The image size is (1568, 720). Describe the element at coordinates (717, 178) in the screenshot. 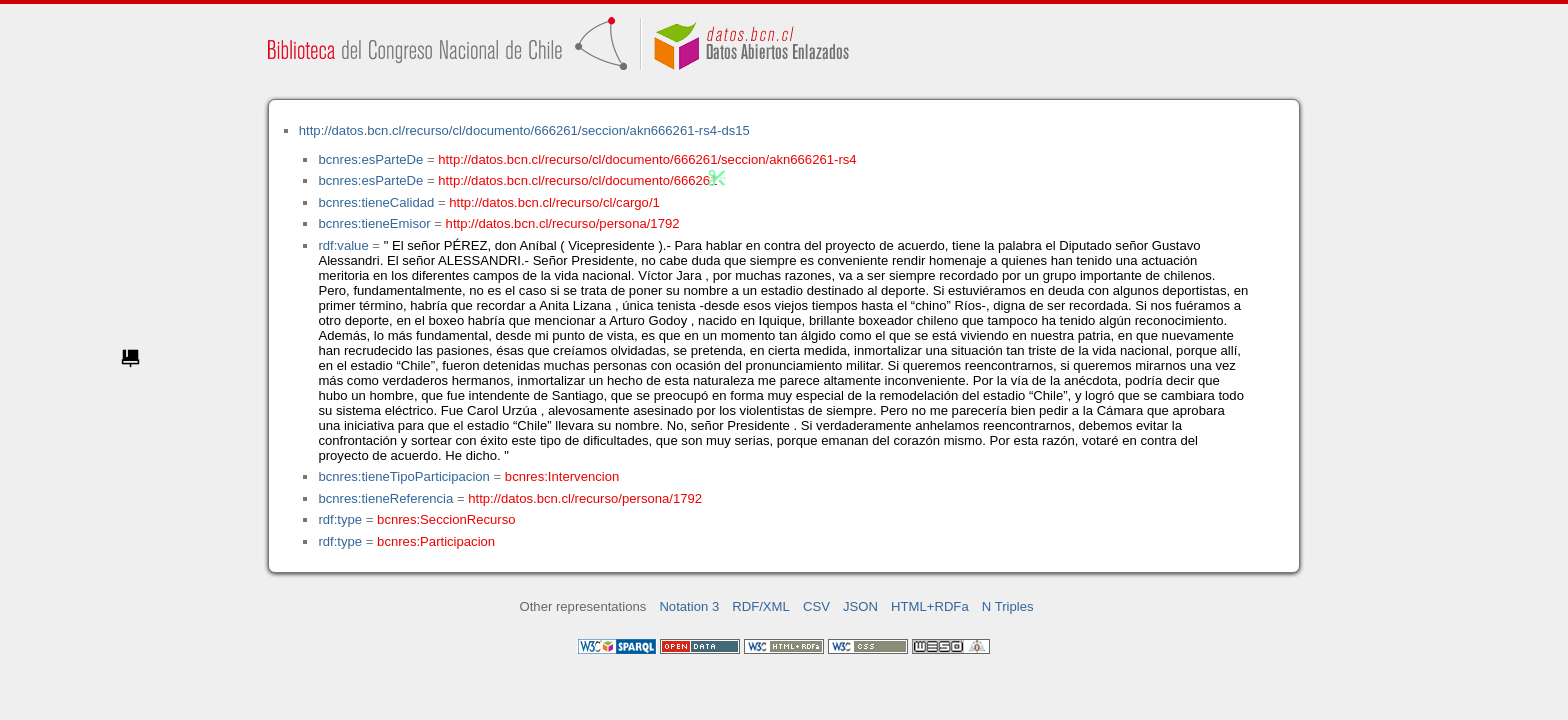

I see `cut selected content to clipboard` at that location.